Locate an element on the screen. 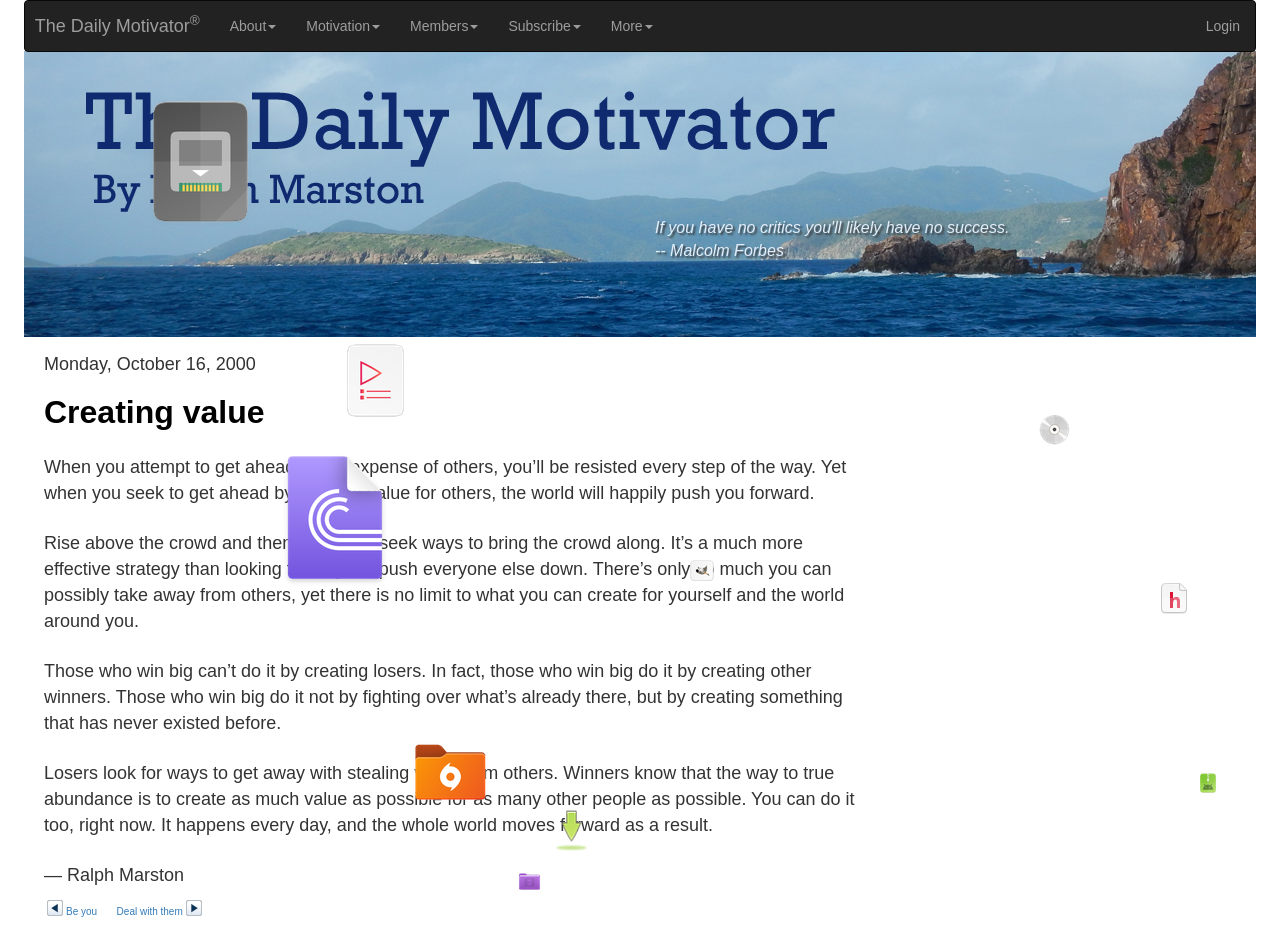  an mp3 playlist file is located at coordinates (375, 380).